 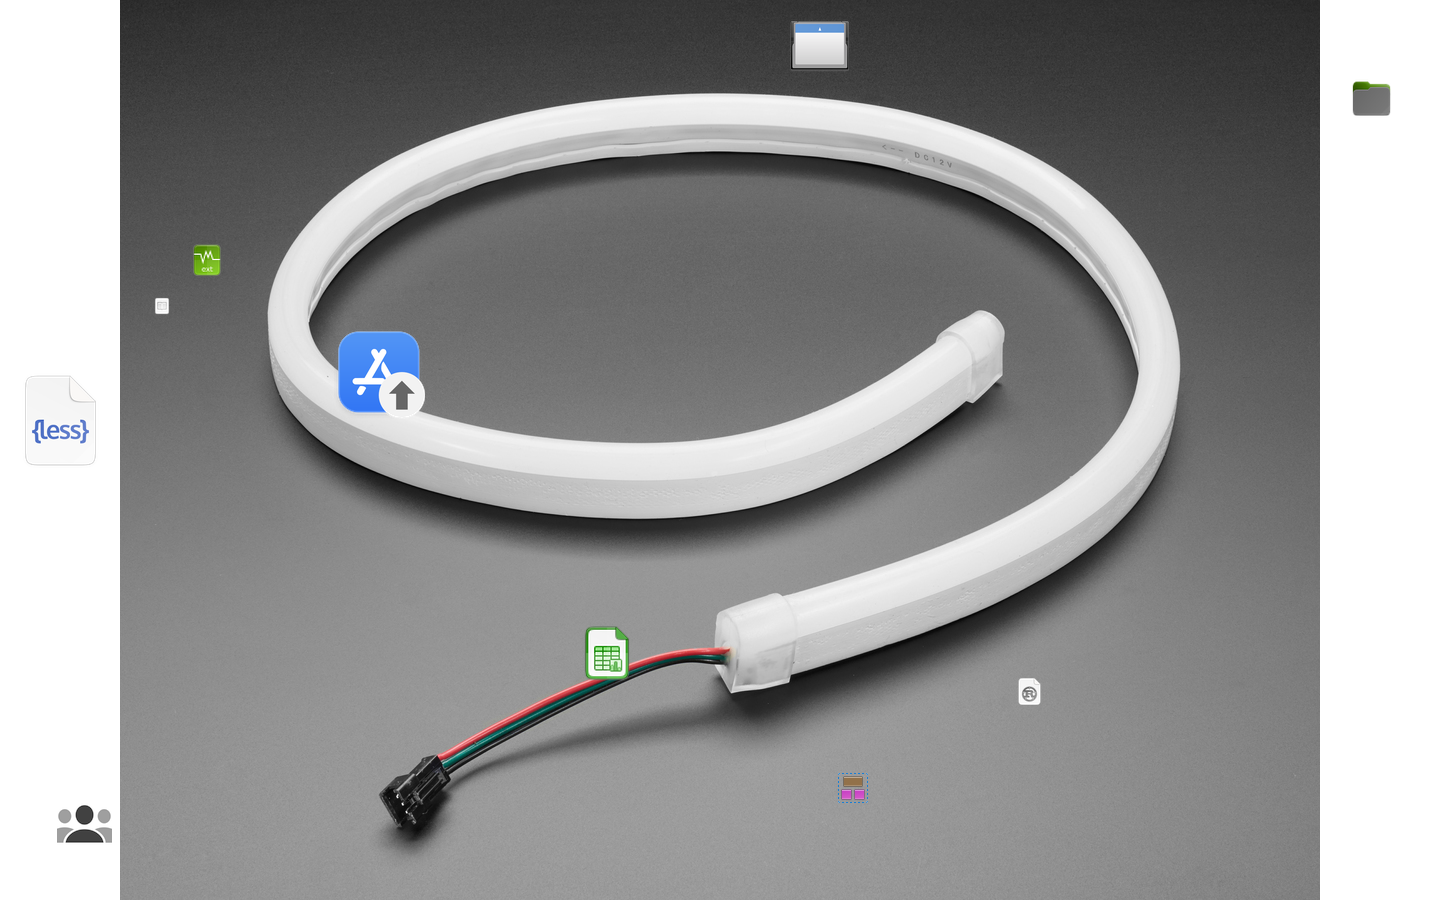 What do you see at coordinates (1371, 98) in the screenshot?
I see `open folder to view contents` at bounding box center [1371, 98].